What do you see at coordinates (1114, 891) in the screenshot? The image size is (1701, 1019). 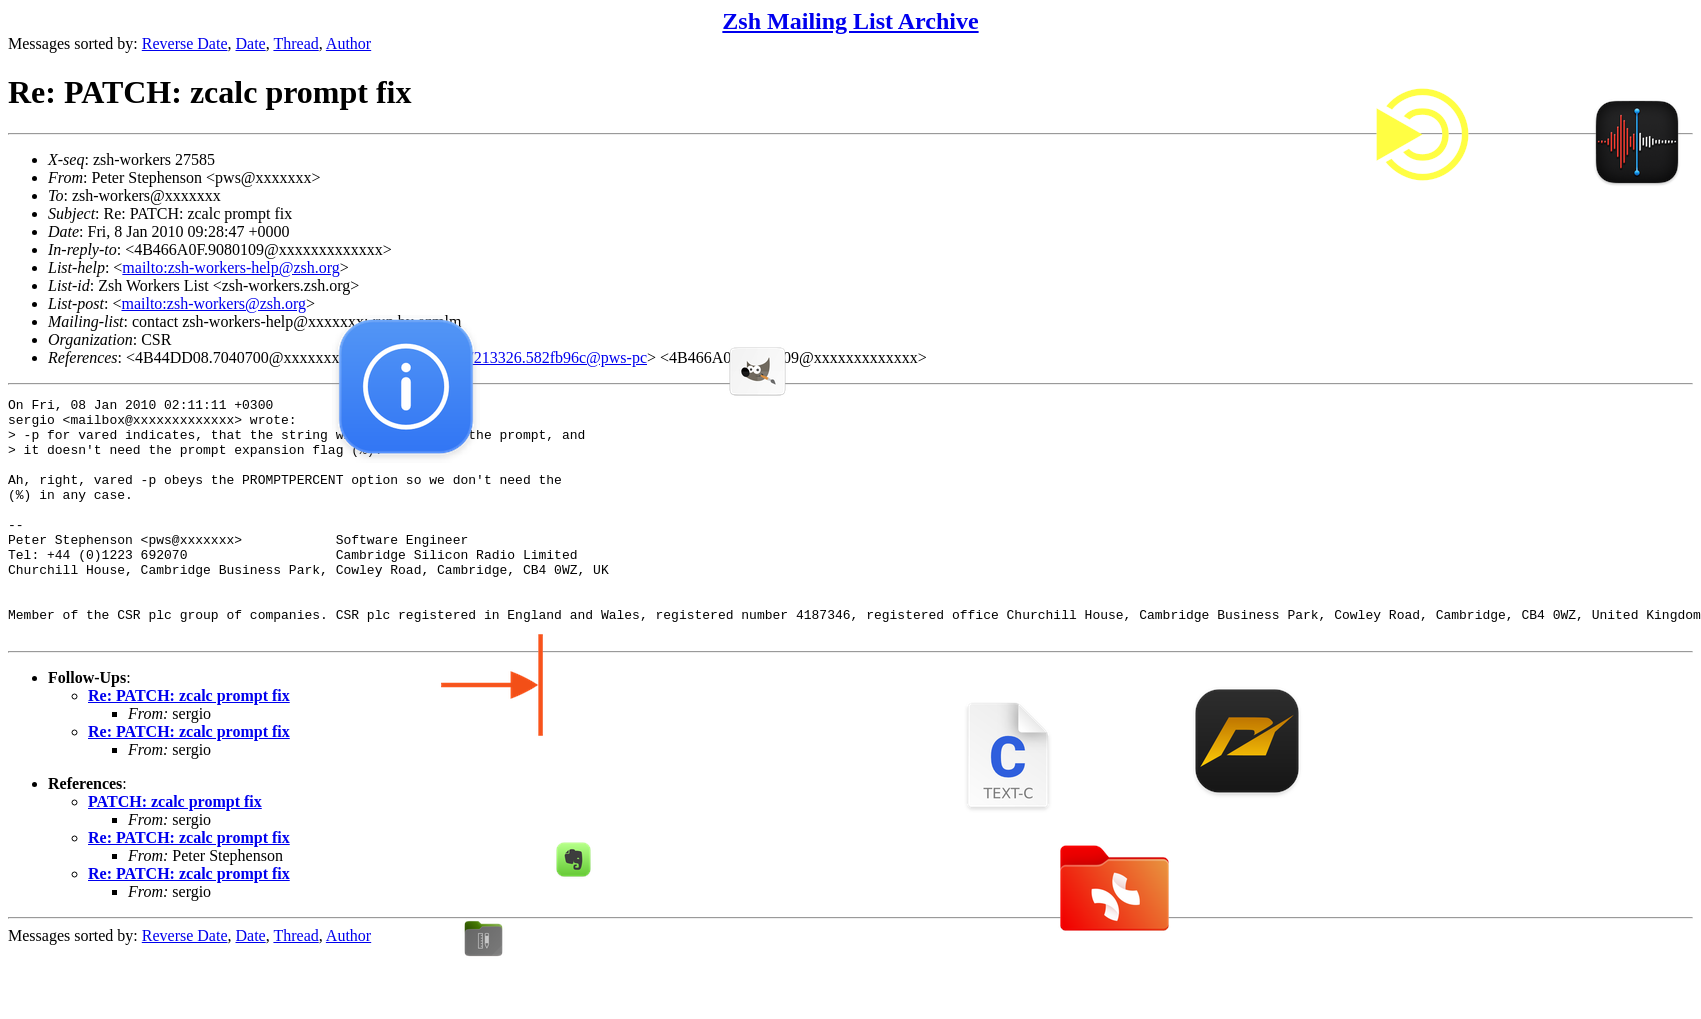 I see `open folder containing Xmind mind mapping files` at bounding box center [1114, 891].